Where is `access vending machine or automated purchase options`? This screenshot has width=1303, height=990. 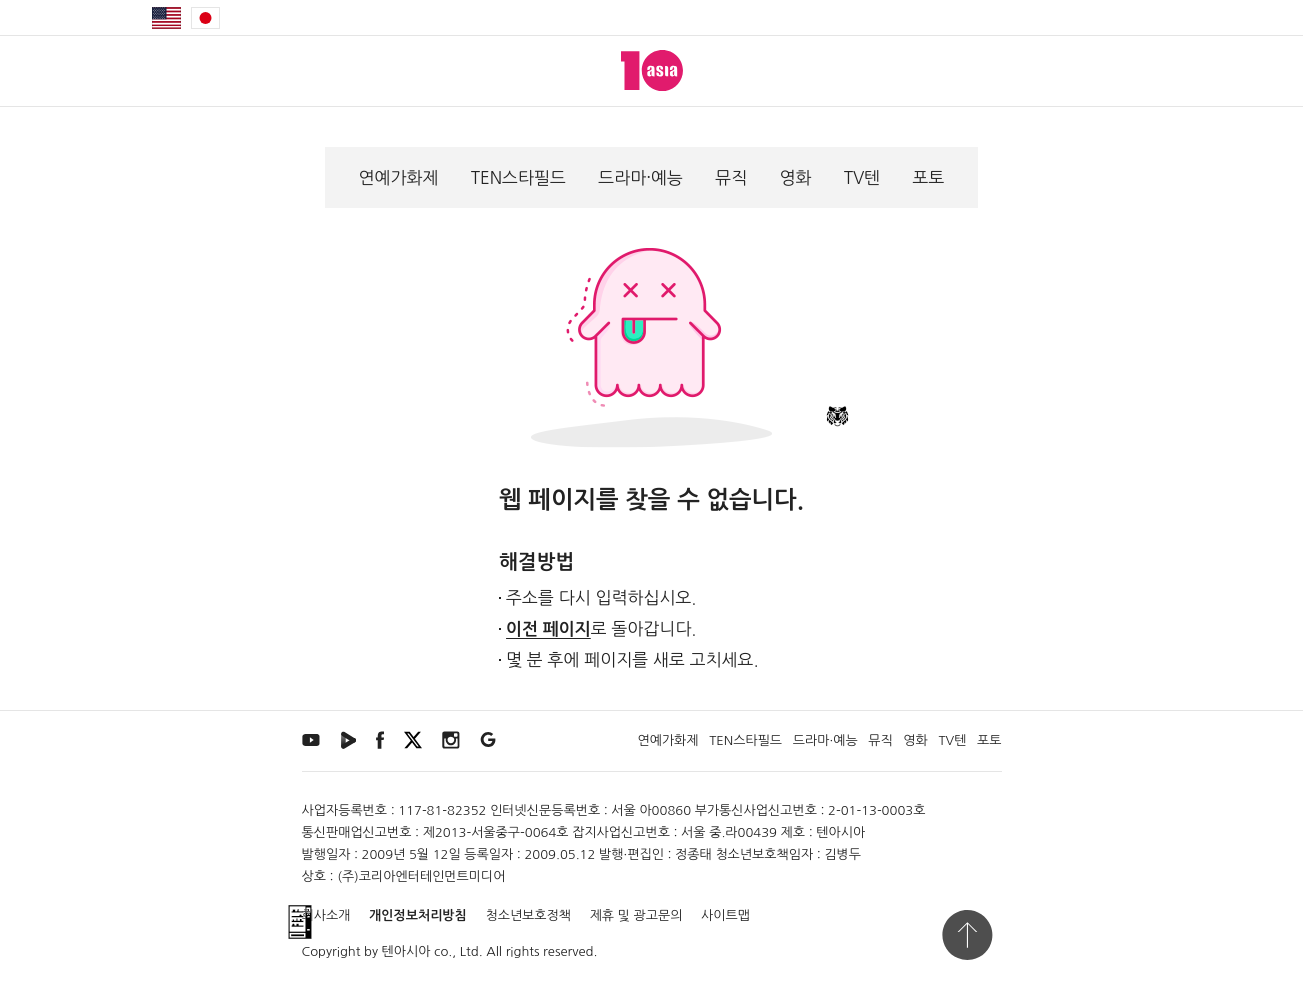
access vending machine or automated purchase options is located at coordinates (300, 922).